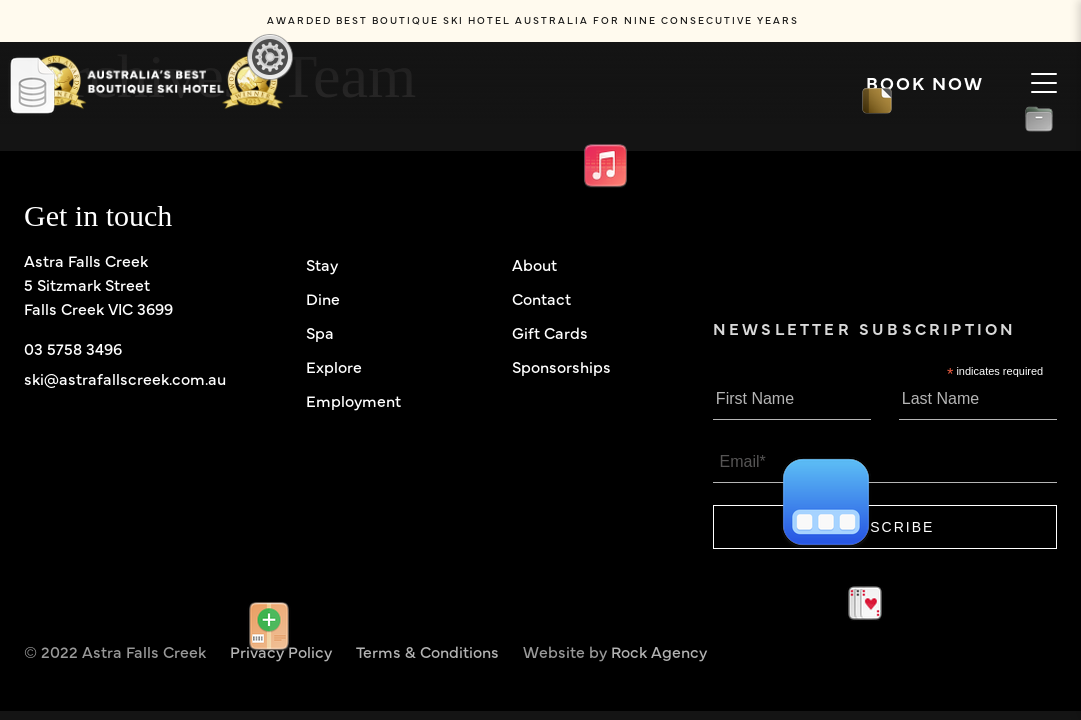 This screenshot has width=1081, height=720. Describe the element at coordinates (605, 165) in the screenshot. I see `open the music player app` at that location.